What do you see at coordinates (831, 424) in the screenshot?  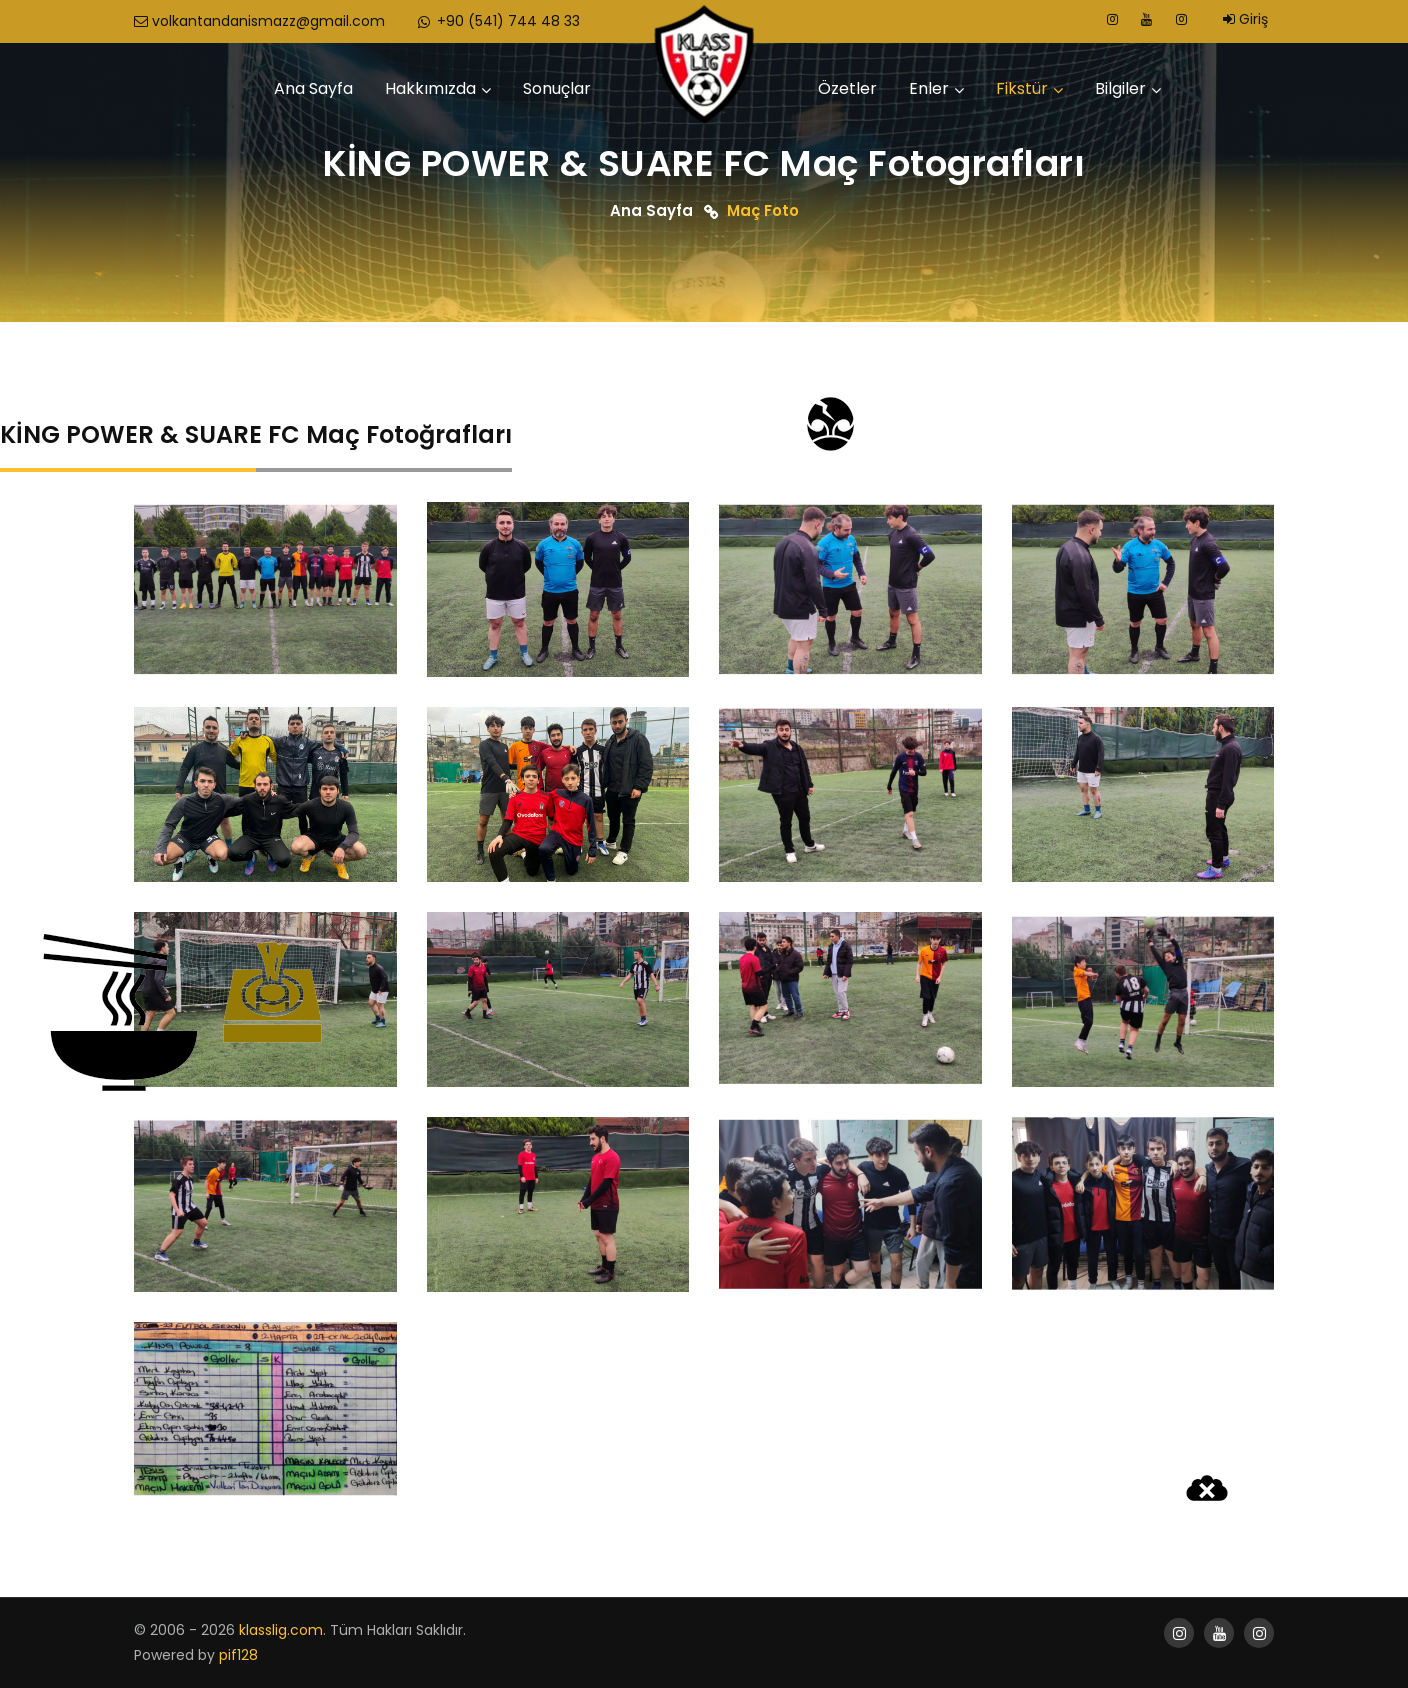 I see `select a broken or damaged mask item` at bounding box center [831, 424].